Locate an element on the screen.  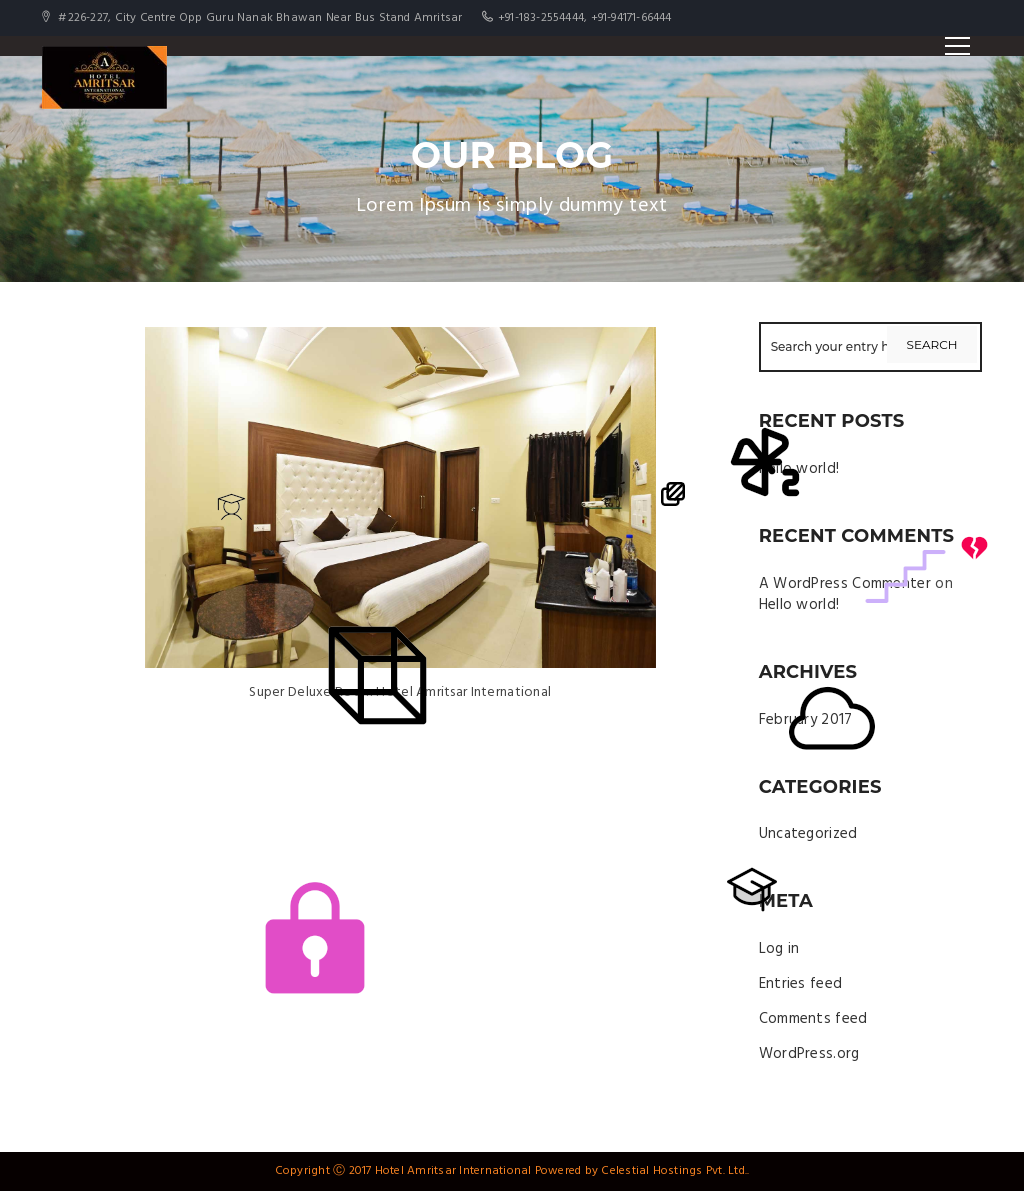
view student profile is located at coordinates (231, 507).